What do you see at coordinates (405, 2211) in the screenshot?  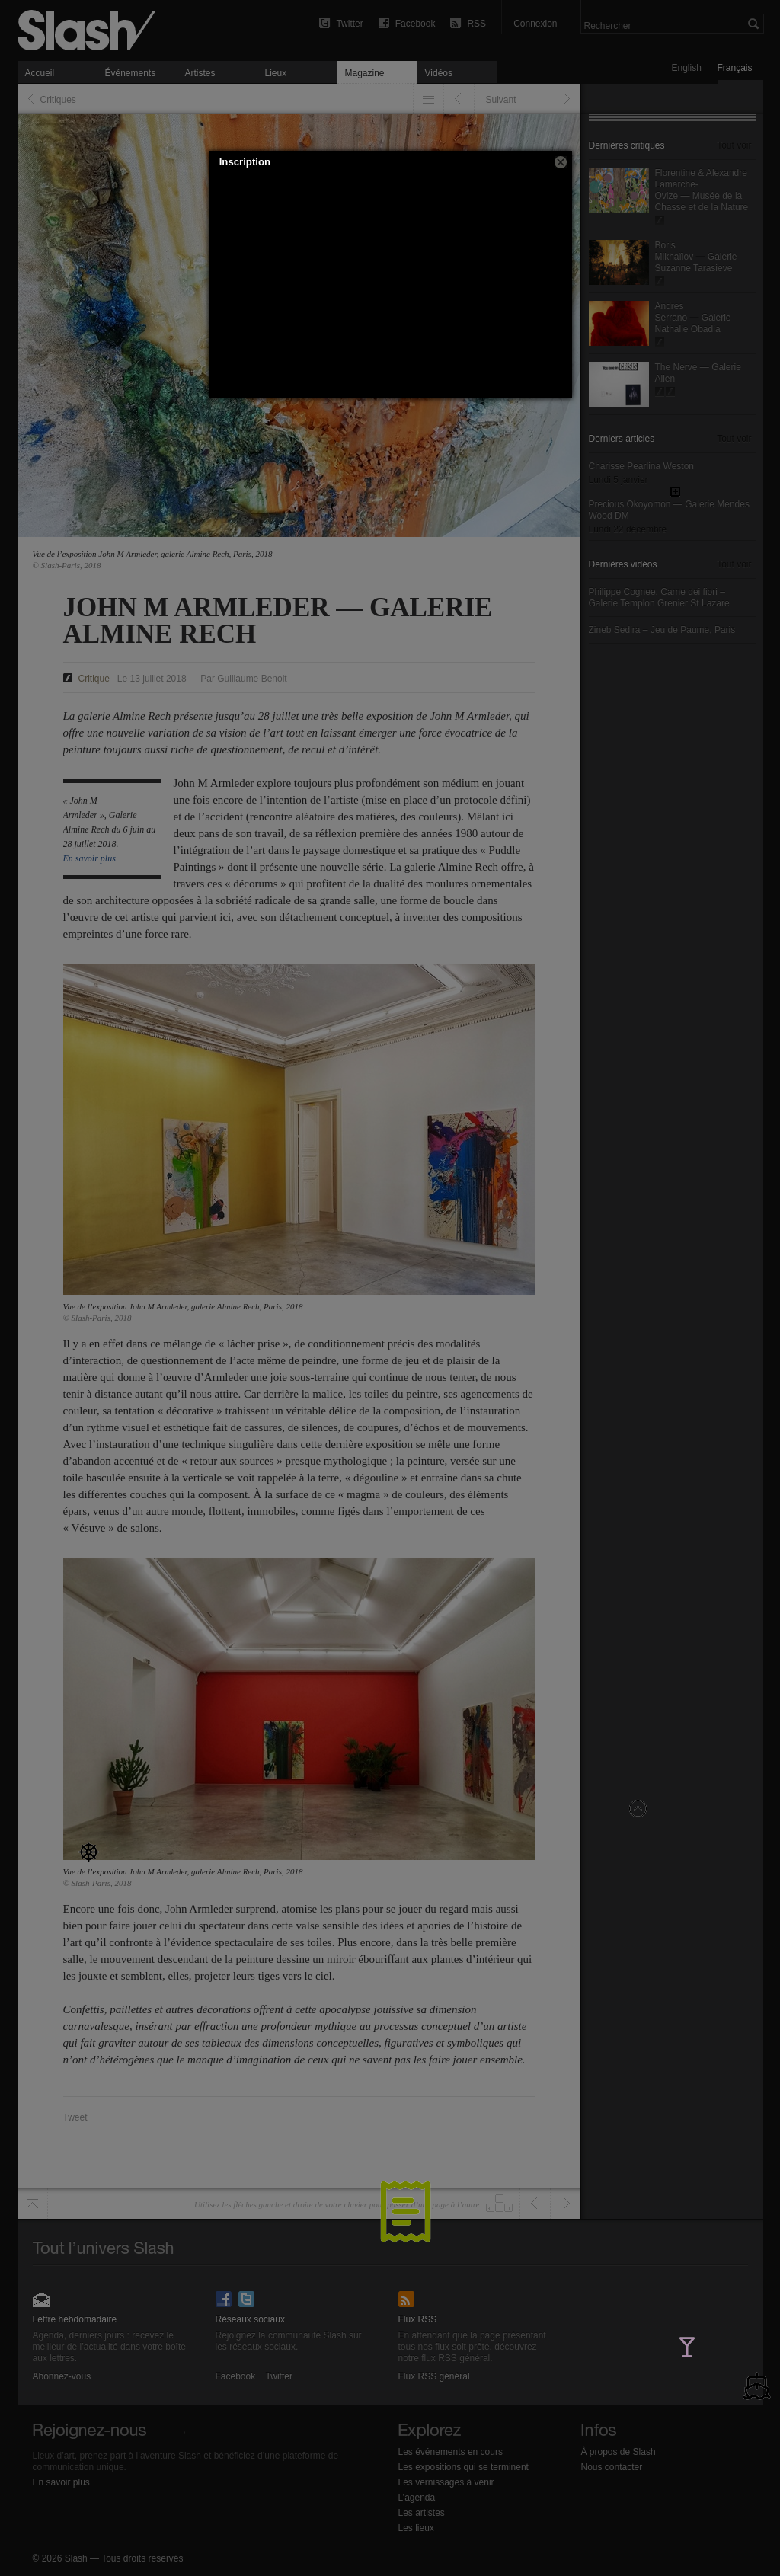 I see `view receipt or transaction details` at bounding box center [405, 2211].